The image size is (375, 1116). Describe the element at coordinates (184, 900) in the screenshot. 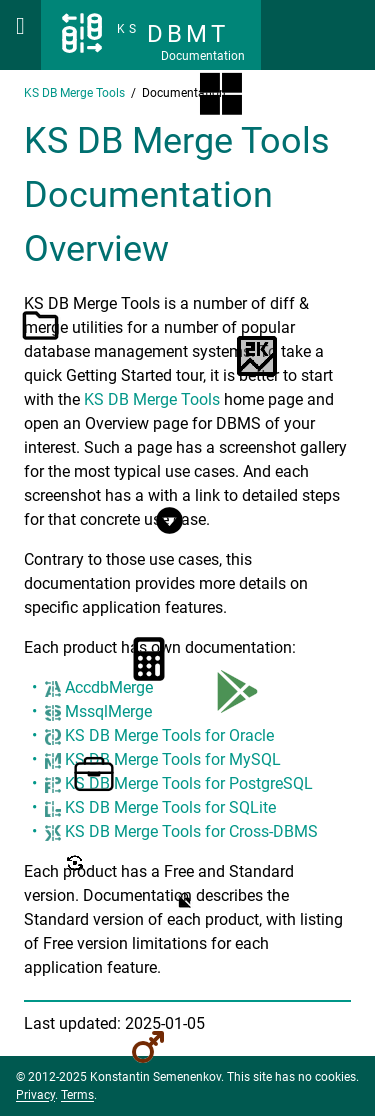

I see `indicates an unsecured or unencrypted connection` at that location.